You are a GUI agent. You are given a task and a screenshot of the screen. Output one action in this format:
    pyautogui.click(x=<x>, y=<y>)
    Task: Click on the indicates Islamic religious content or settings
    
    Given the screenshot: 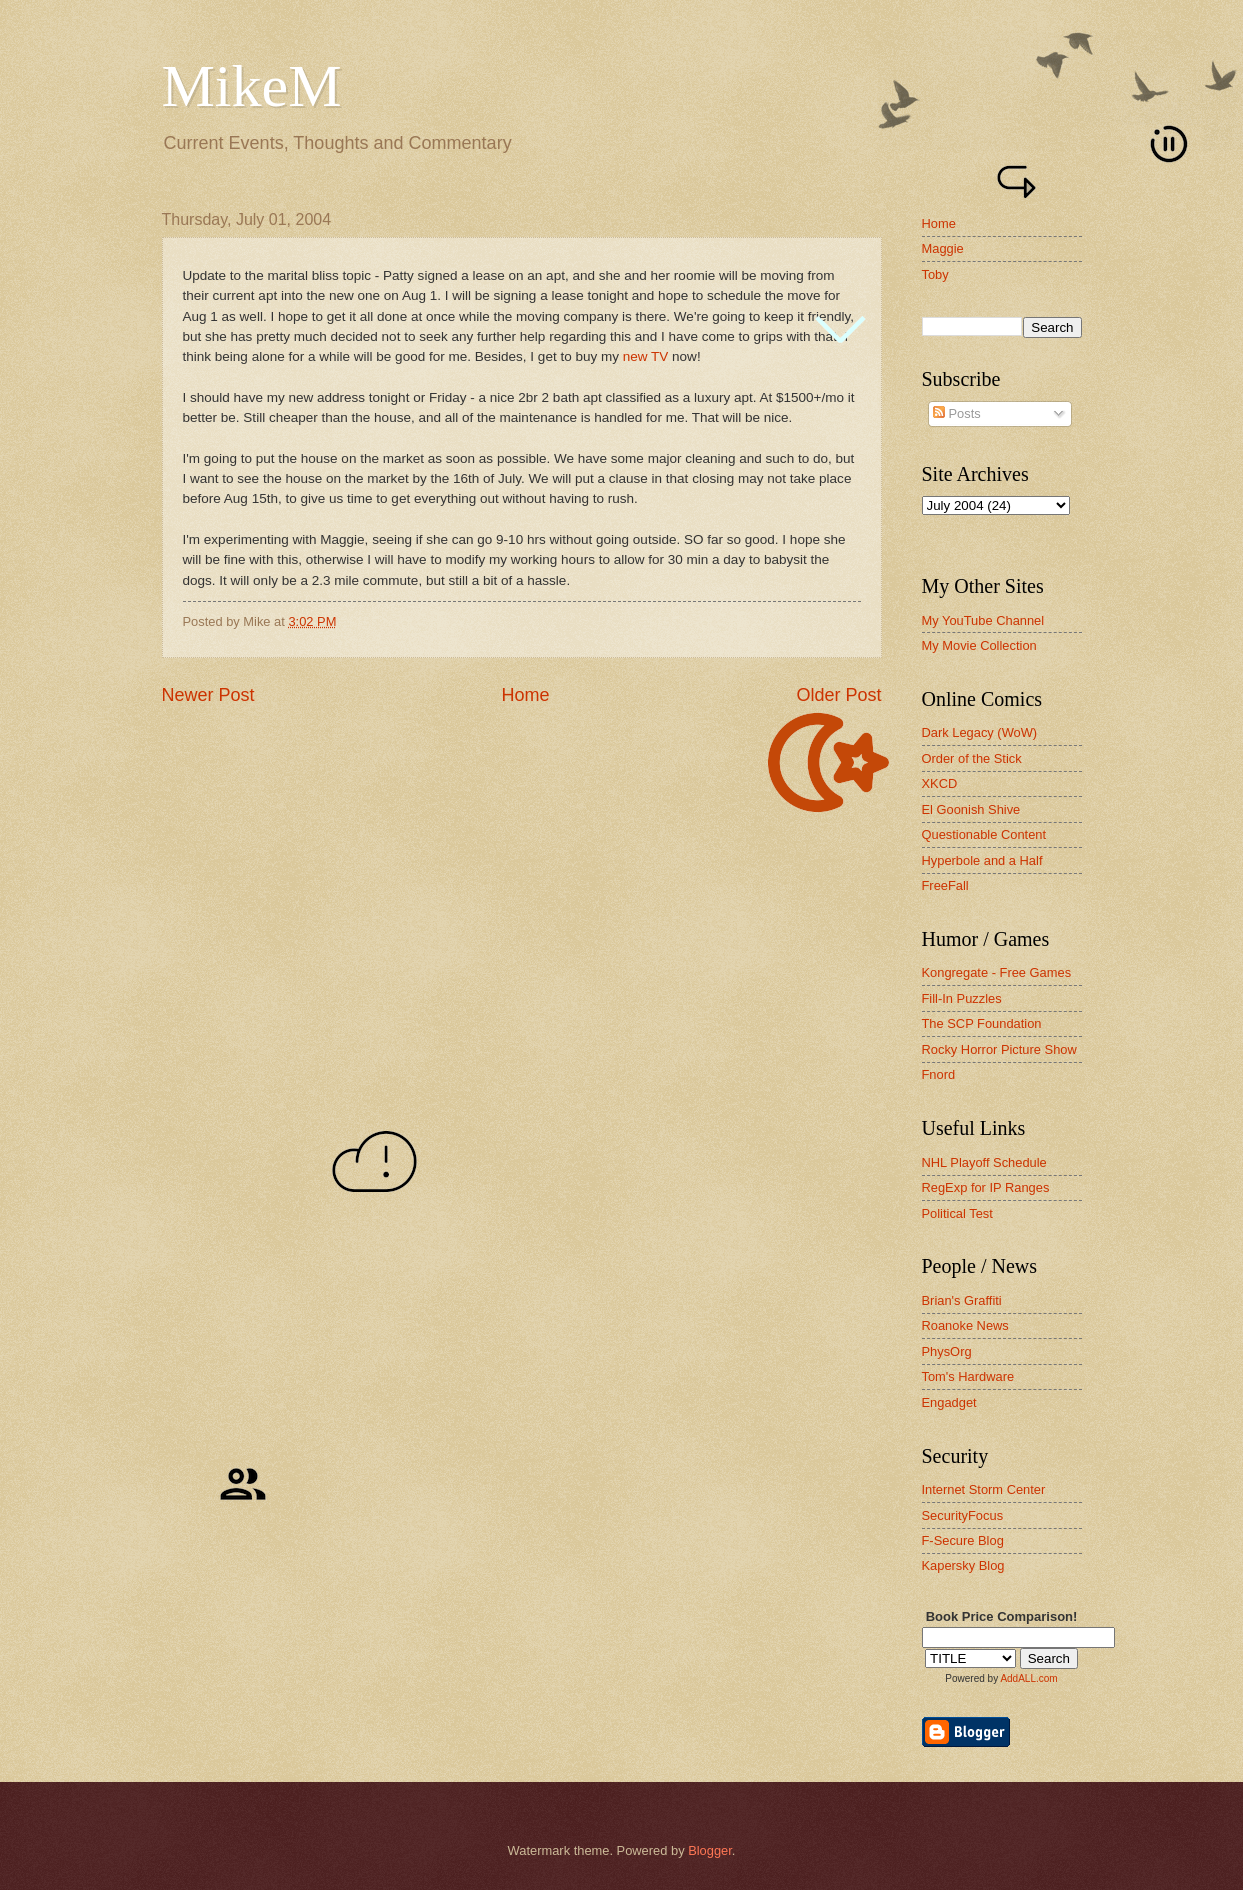 What is the action you would take?
    pyautogui.click(x=825, y=762)
    